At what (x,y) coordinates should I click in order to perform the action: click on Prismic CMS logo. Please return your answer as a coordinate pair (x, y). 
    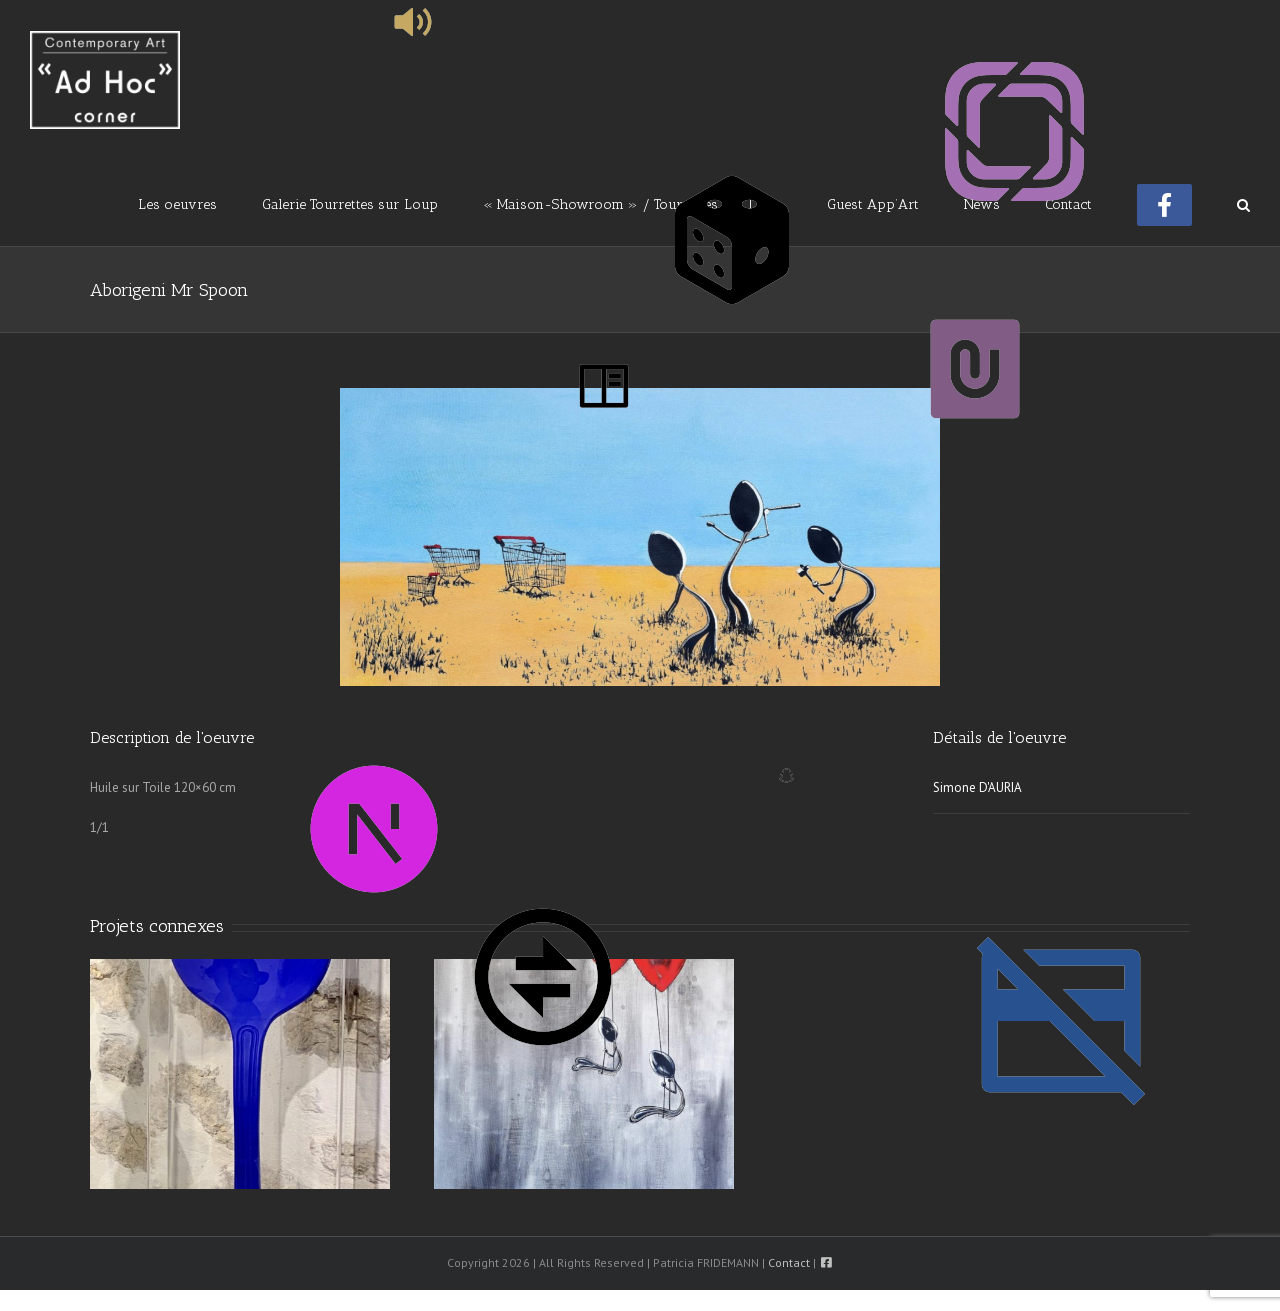
    Looking at the image, I should click on (1014, 131).